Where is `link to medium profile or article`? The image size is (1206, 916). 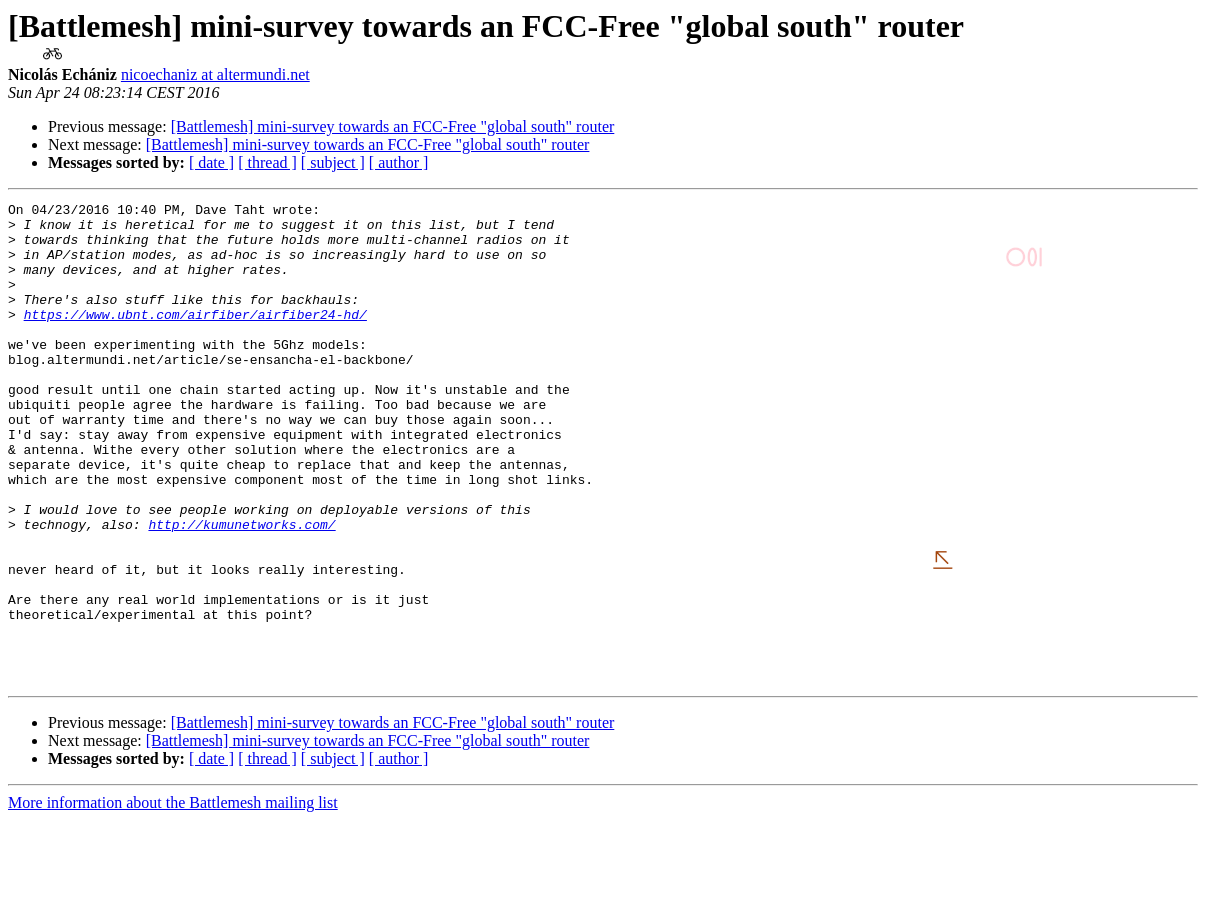
link to medium profile or article is located at coordinates (1024, 257).